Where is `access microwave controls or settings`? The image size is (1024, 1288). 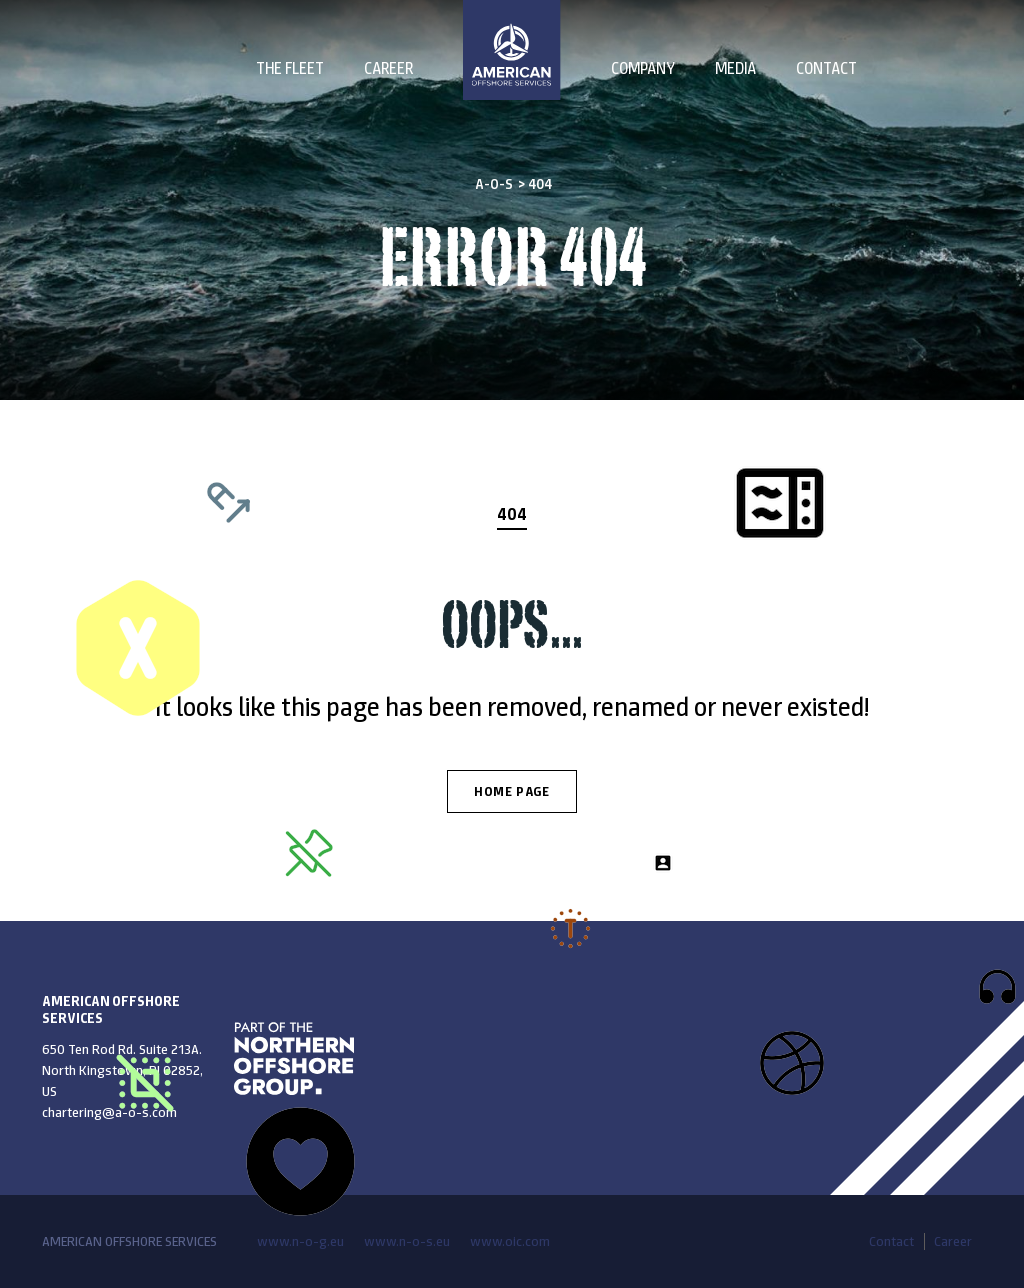 access microwave controls or settings is located at coordinates (780, 503).